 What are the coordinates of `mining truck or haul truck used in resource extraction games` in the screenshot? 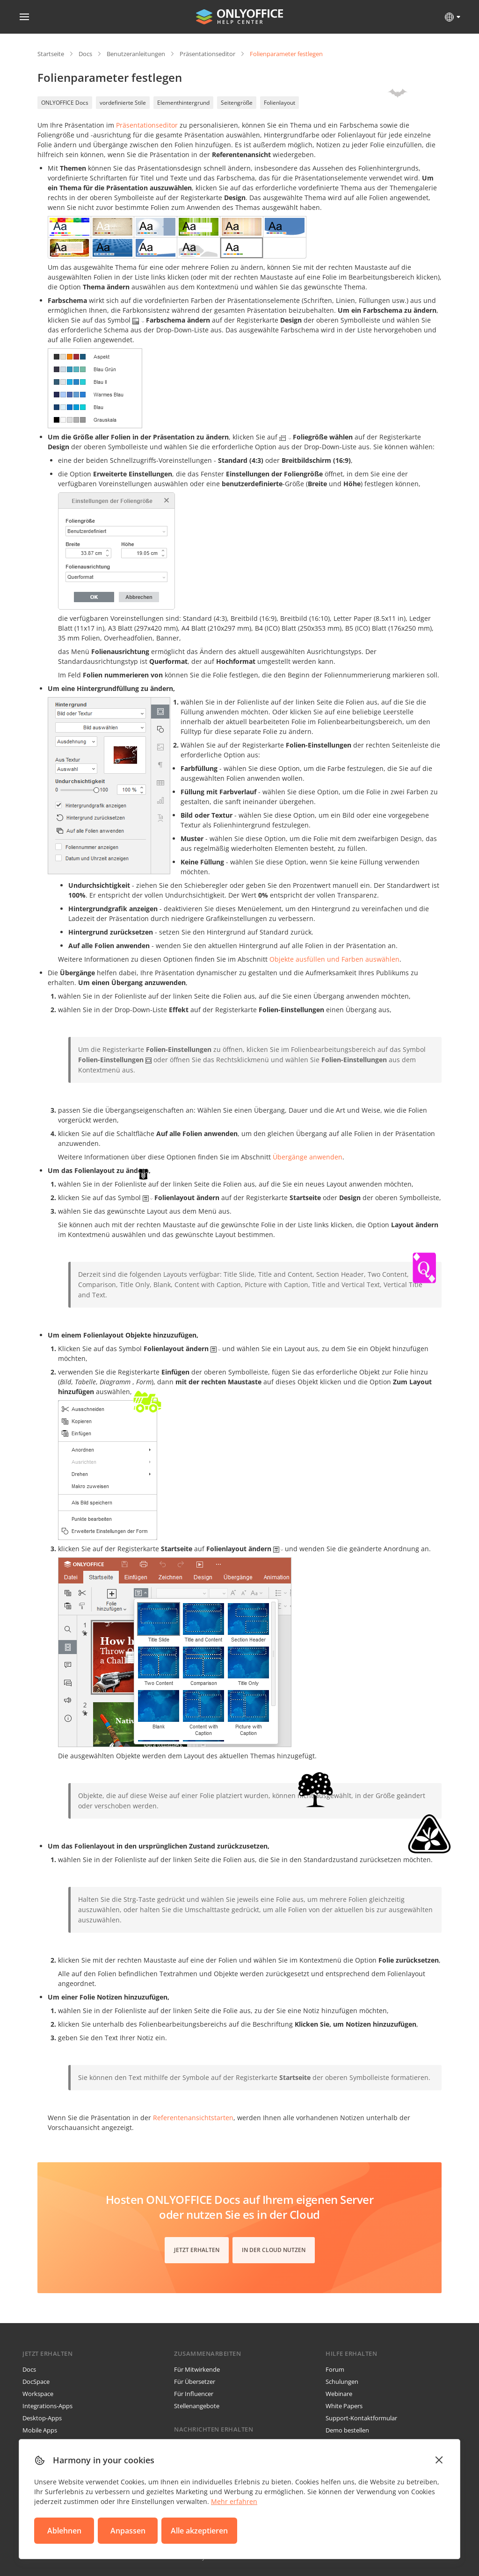 It's located at (147, 1402).